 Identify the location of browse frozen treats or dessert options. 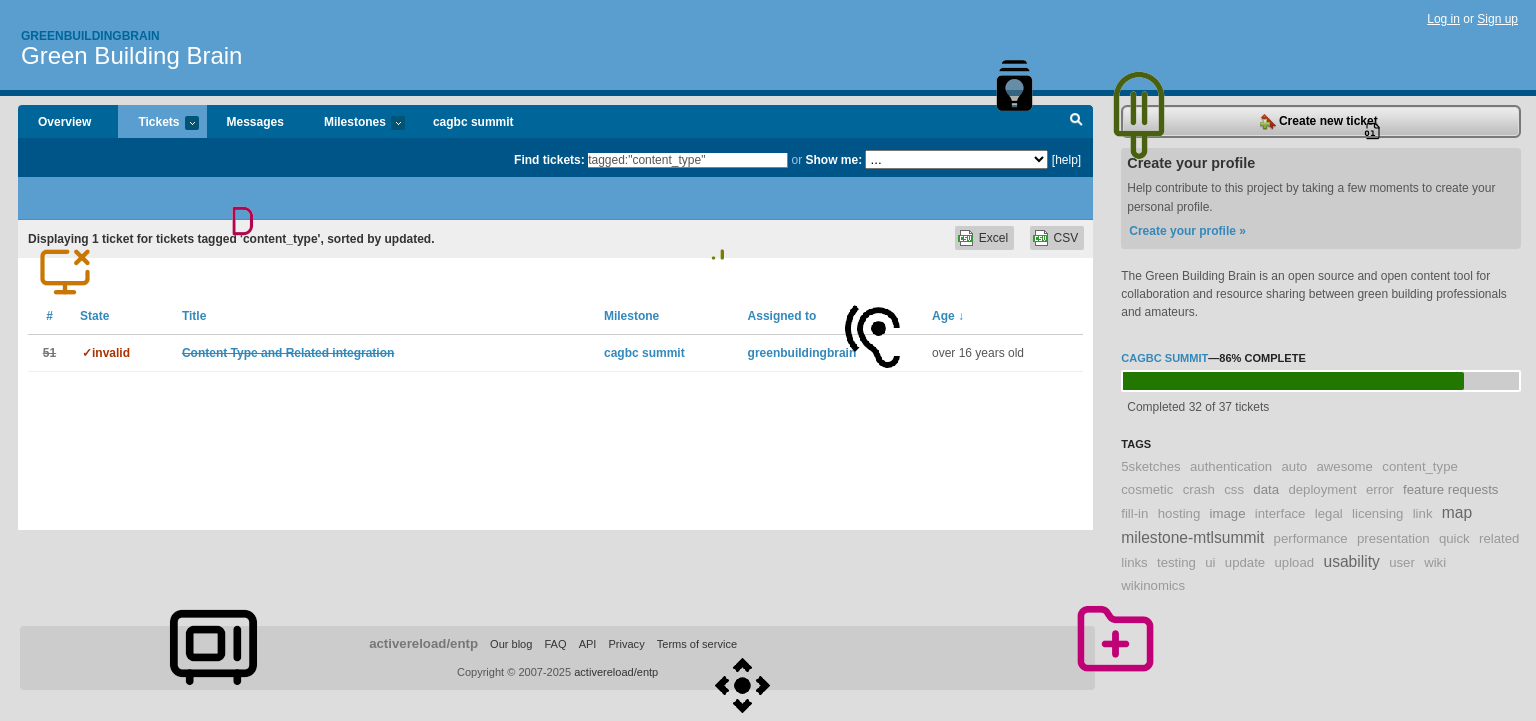
(1139, 114).